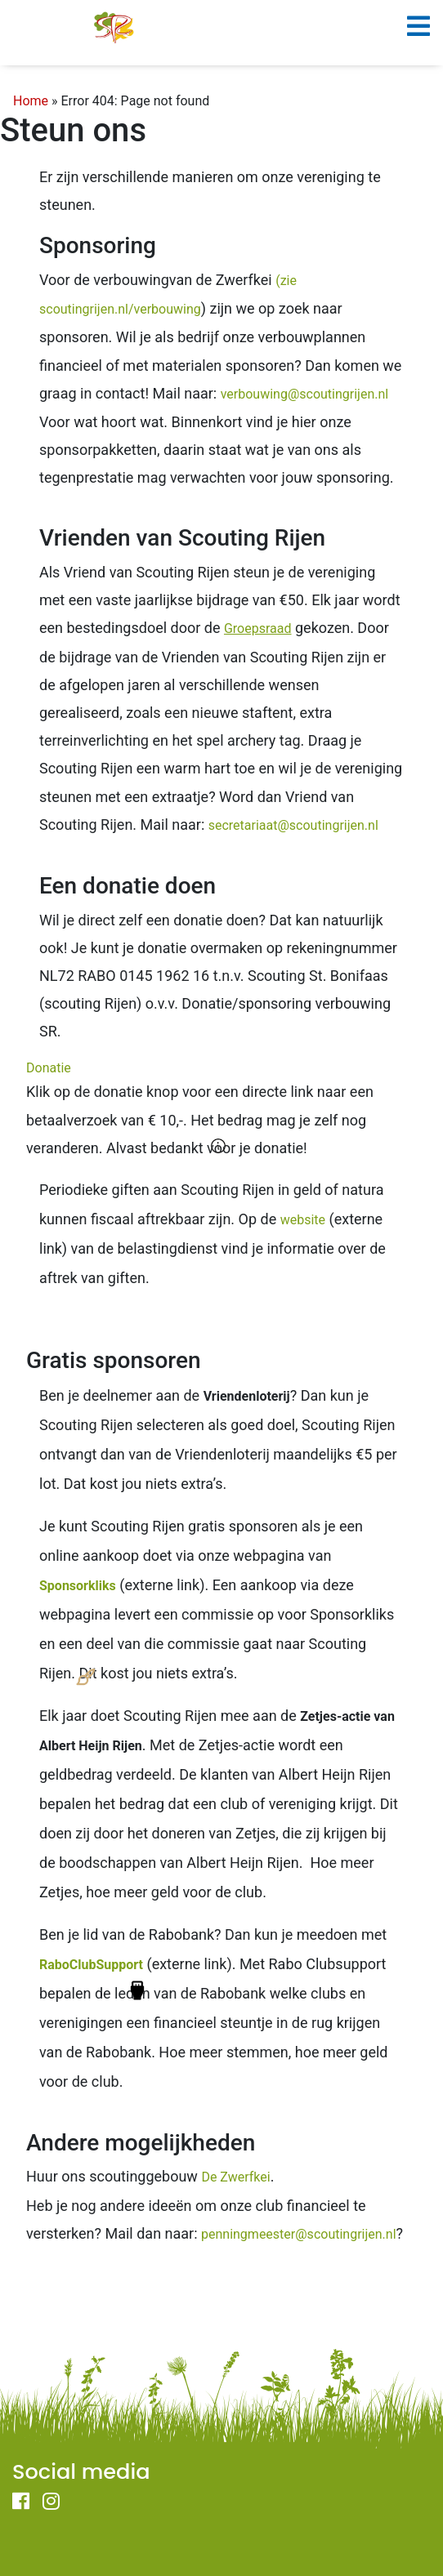 The width and height of the screenshot is (443, 2576). Describe the element at coordinates (137, 1990) in the screenshot. I see `configure HDMI input settings` at that location.